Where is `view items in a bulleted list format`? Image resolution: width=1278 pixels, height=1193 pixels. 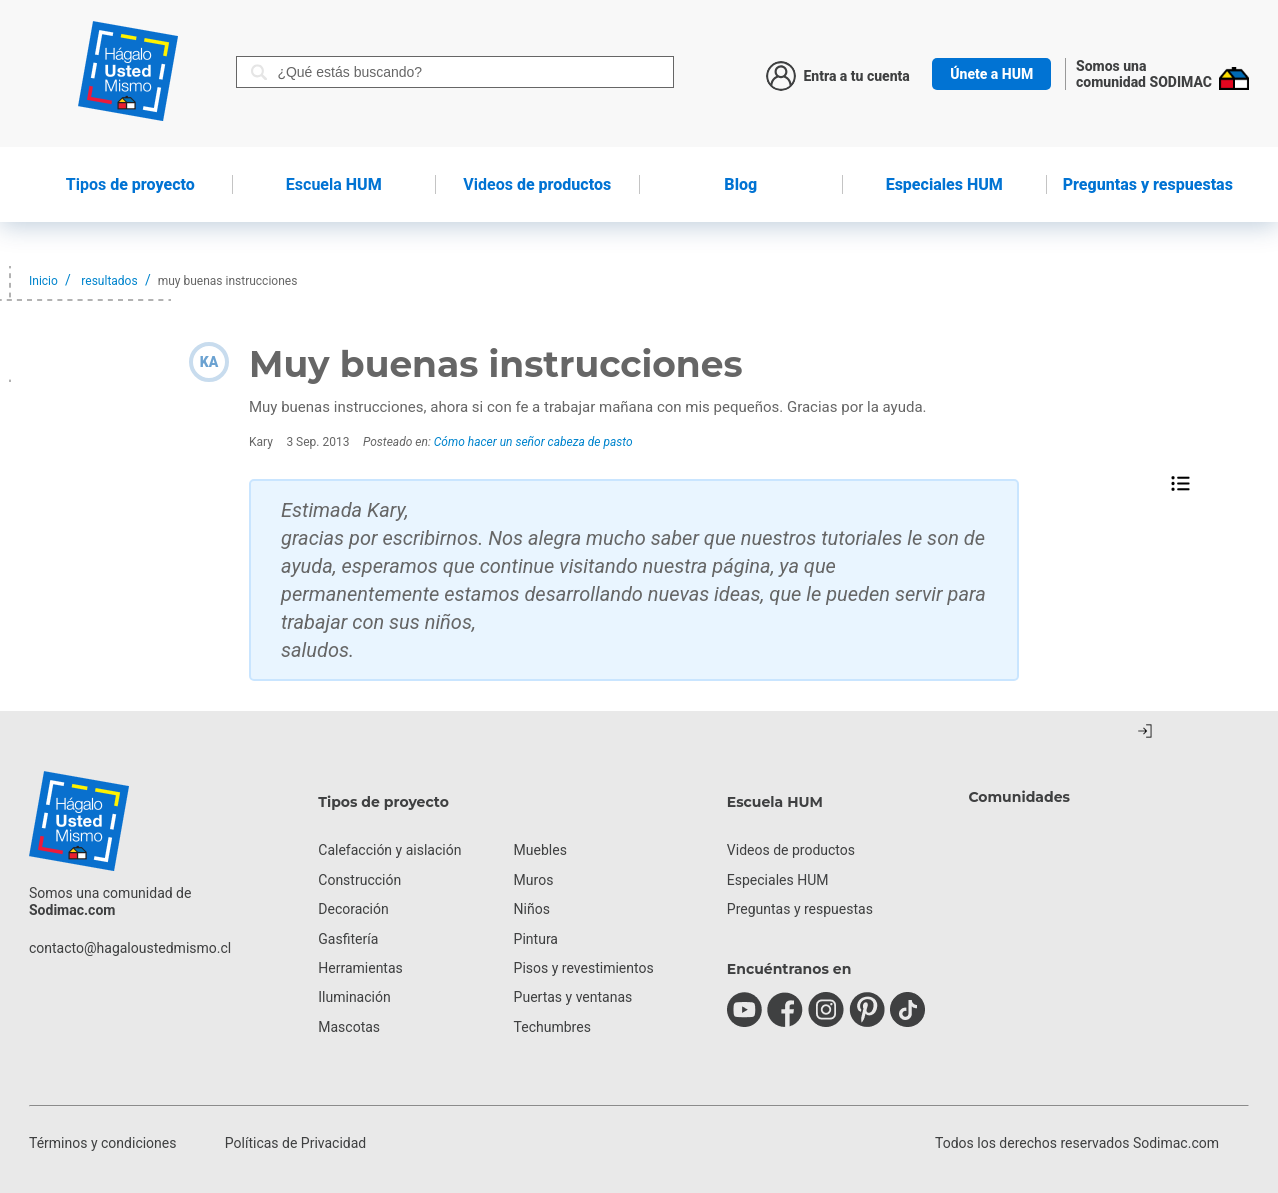
view items in a bulleted list format is located at coordinates (1180, 483).